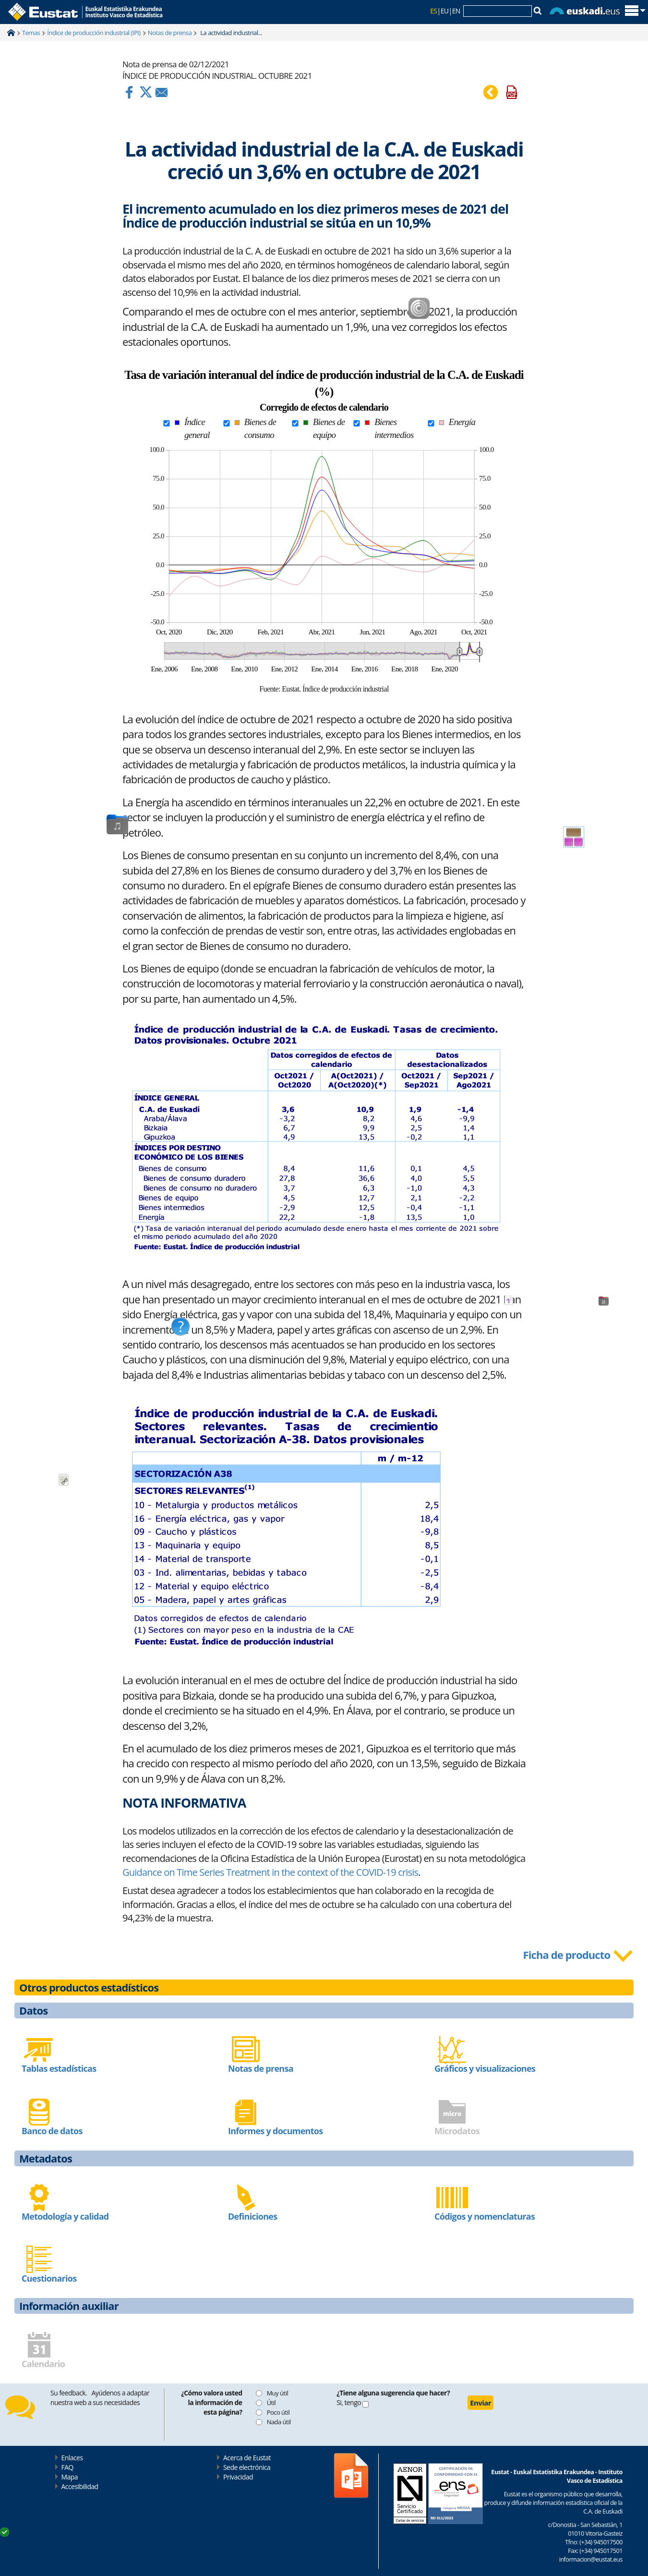 Image resolution: width=648 pixels, height=2576 pixels. Describe the element at coordinates (180, 1326) in the screenshot. I see `access help documentation or support` at that location.